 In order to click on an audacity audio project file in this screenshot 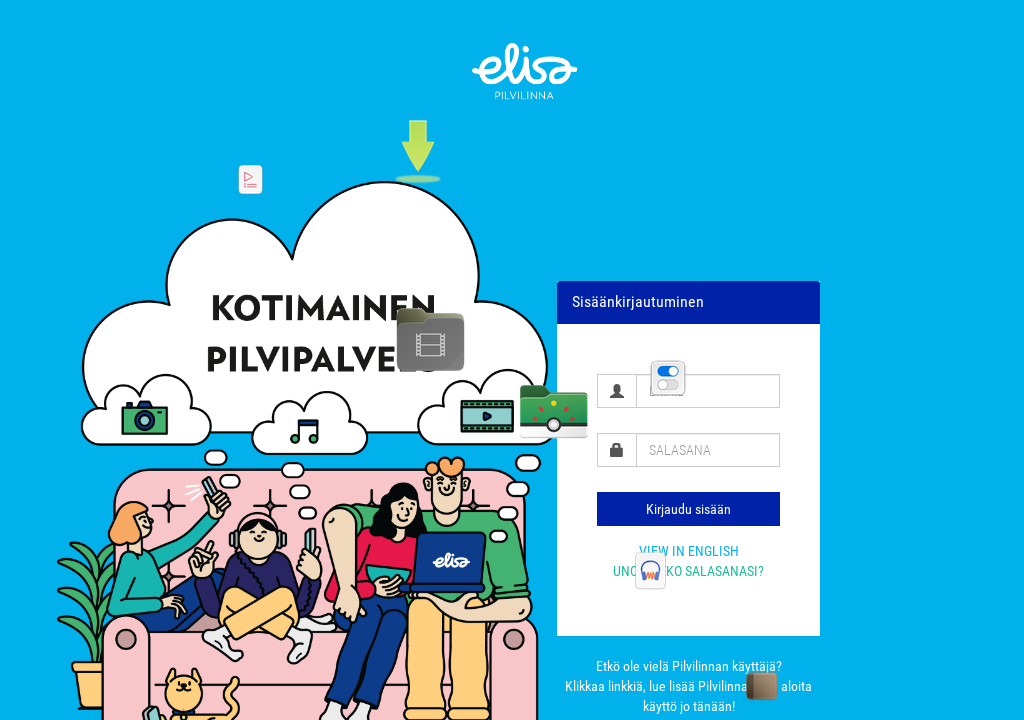, I will do `click(650, 570)`.